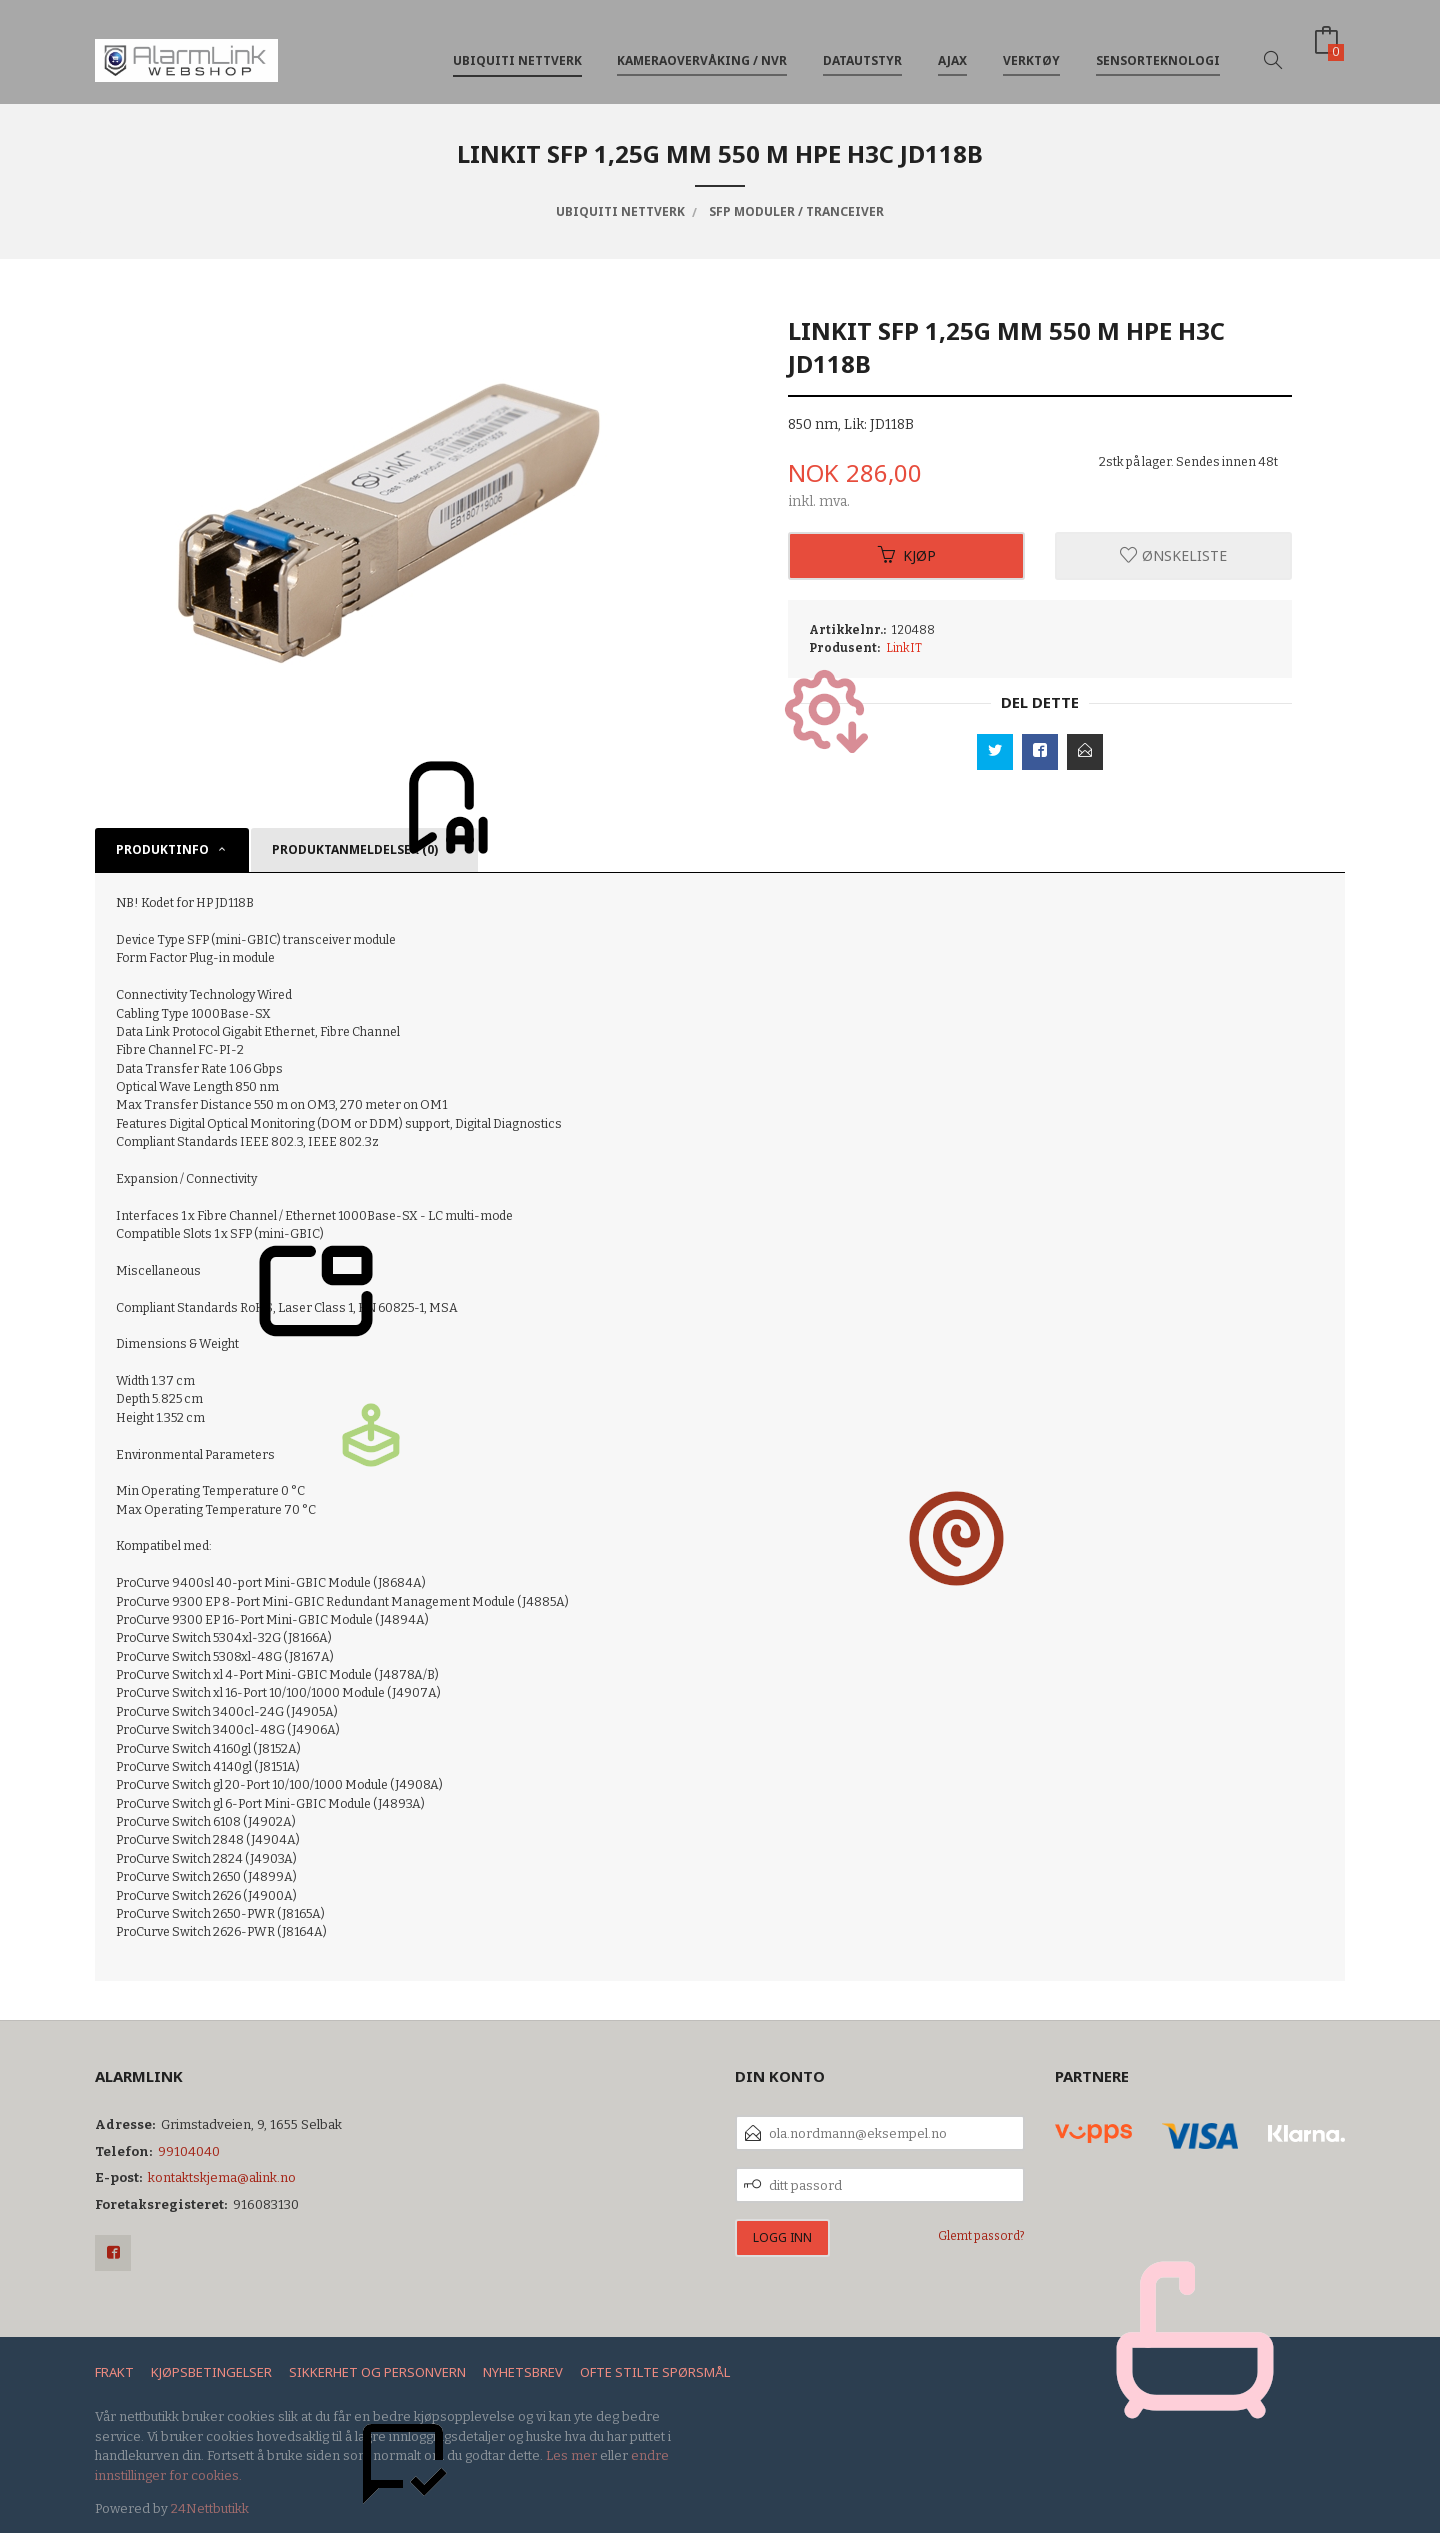  Describe the element at coordinates (956, 1538) in the screenshot. I see `debian linux operating system logo` at that location.